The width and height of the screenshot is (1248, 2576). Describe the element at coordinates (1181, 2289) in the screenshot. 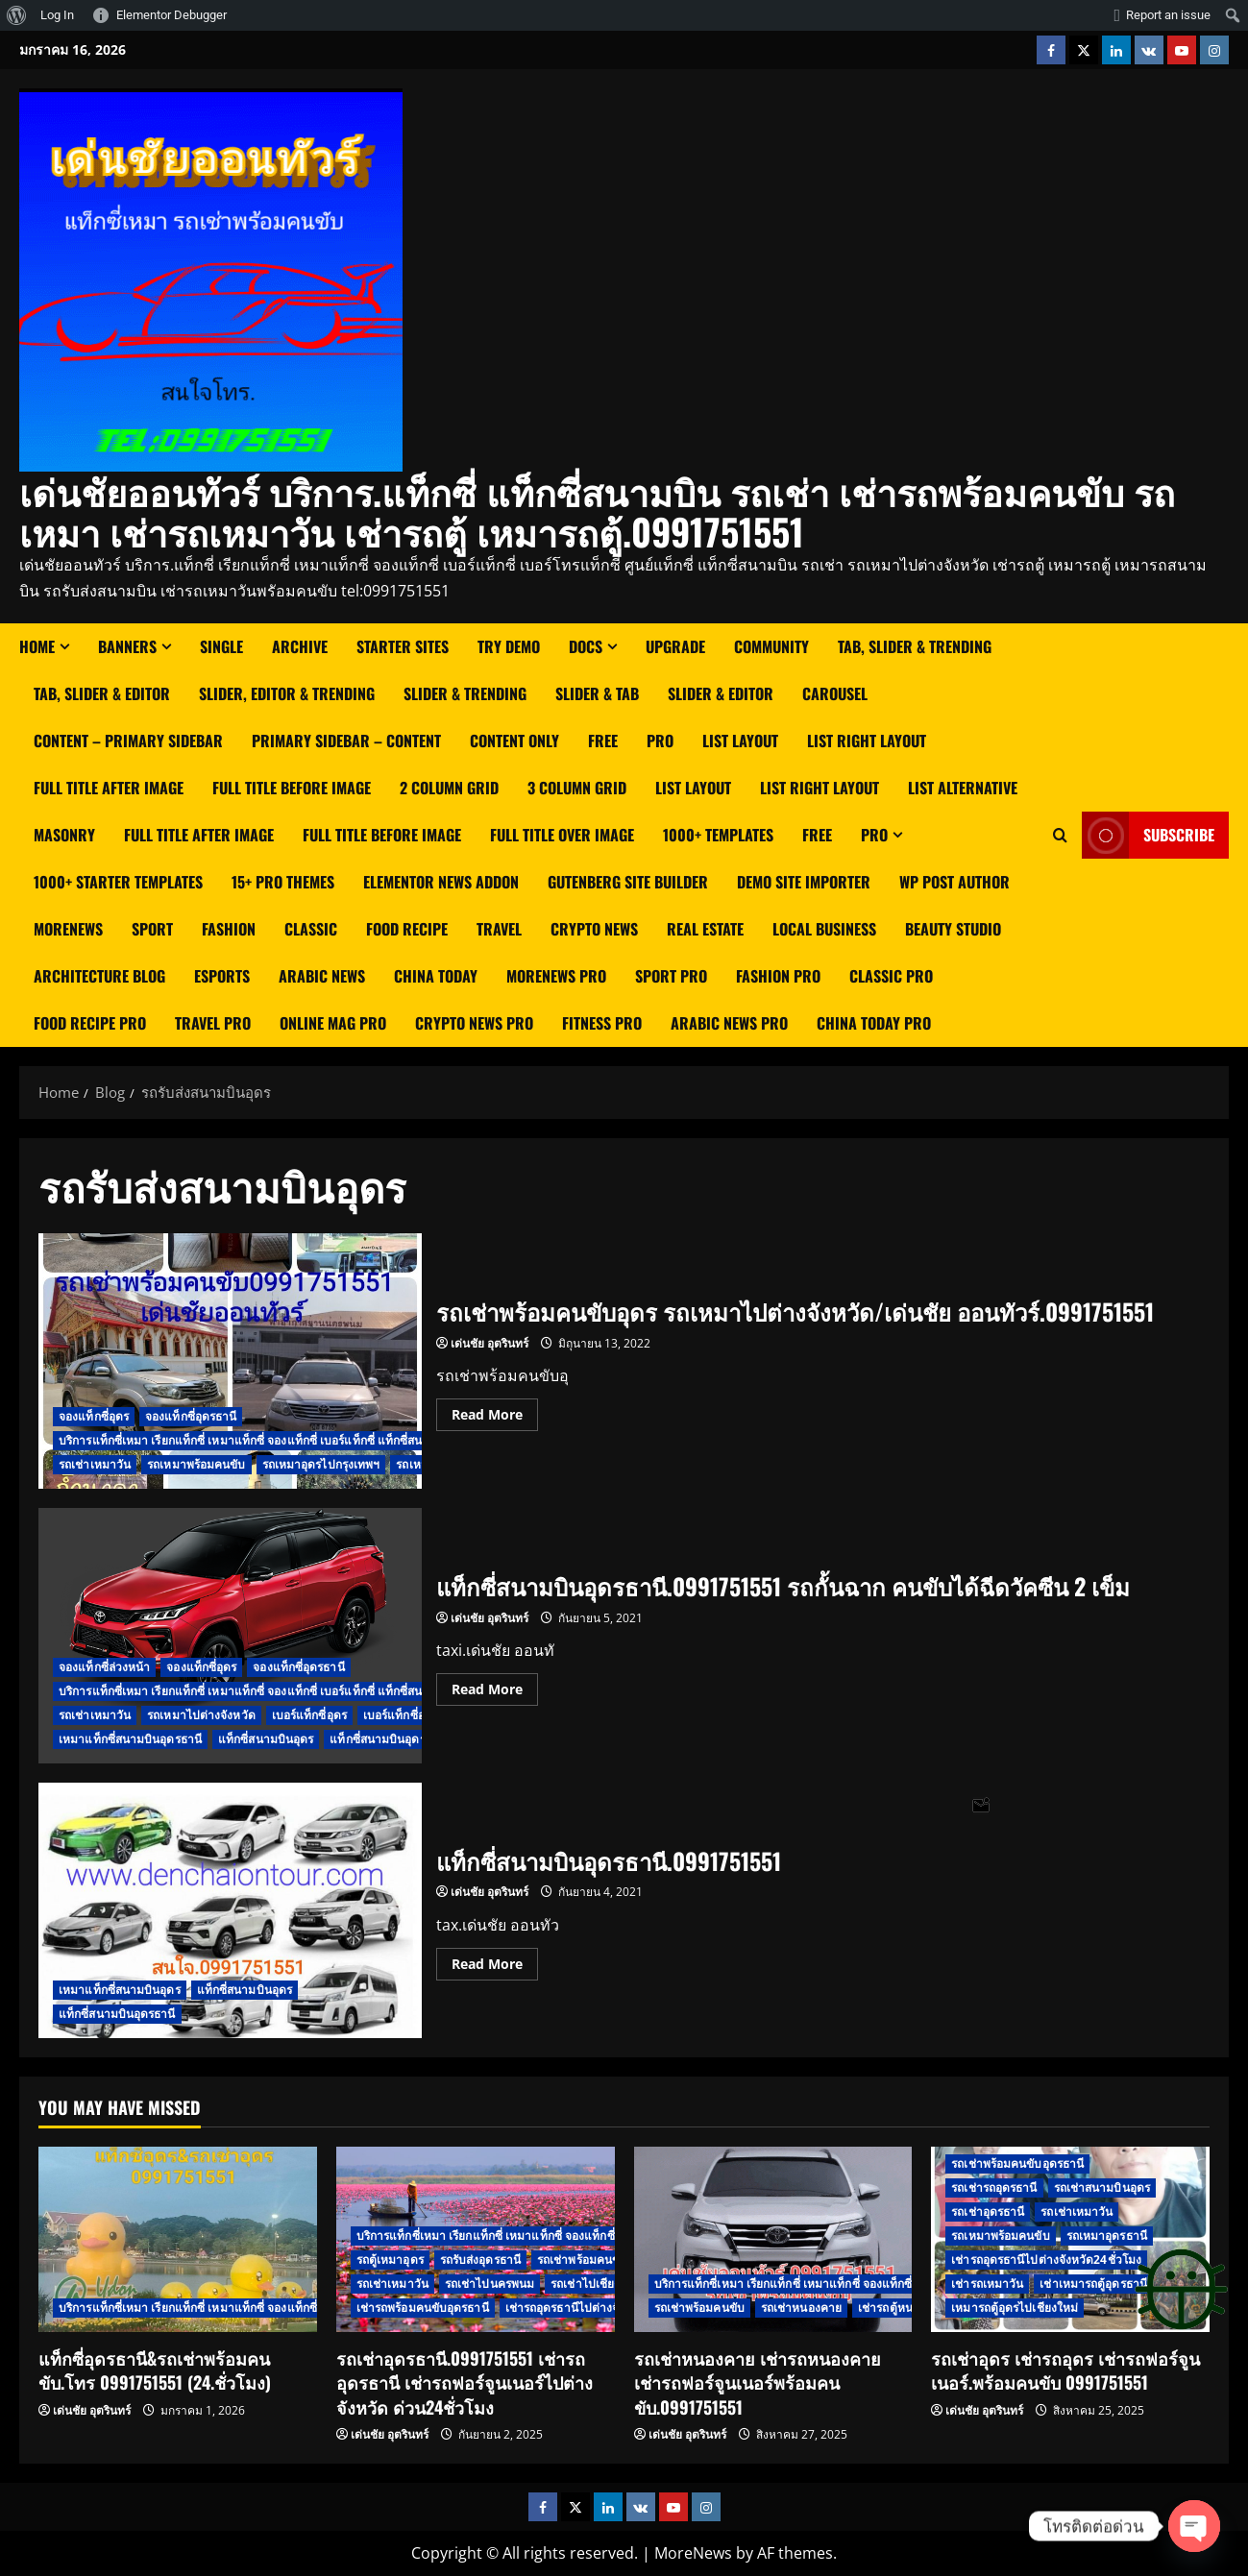

I see `report a bug or issue` at that location.